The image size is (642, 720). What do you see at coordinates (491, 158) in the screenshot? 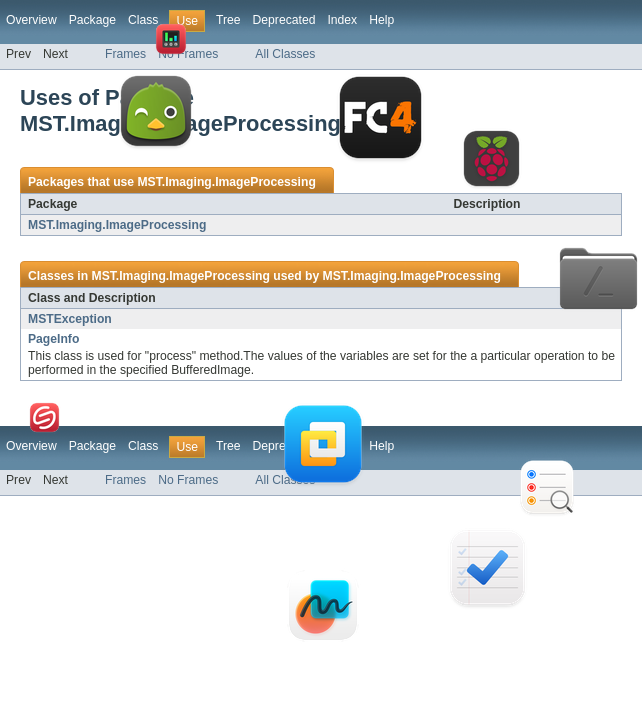
I see `launch raspbian operating system` at bounding box center [491, 158].